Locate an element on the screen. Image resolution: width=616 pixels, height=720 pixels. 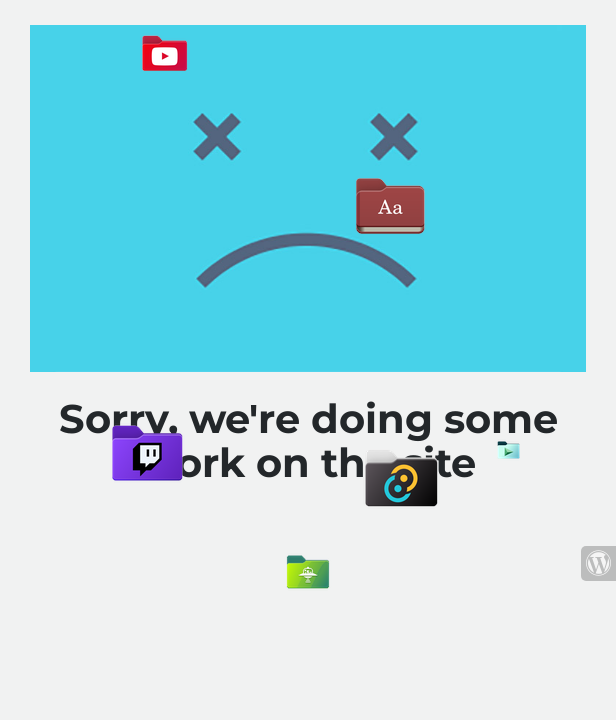
open gamejolt games folder is located at coordinates (308, 573).